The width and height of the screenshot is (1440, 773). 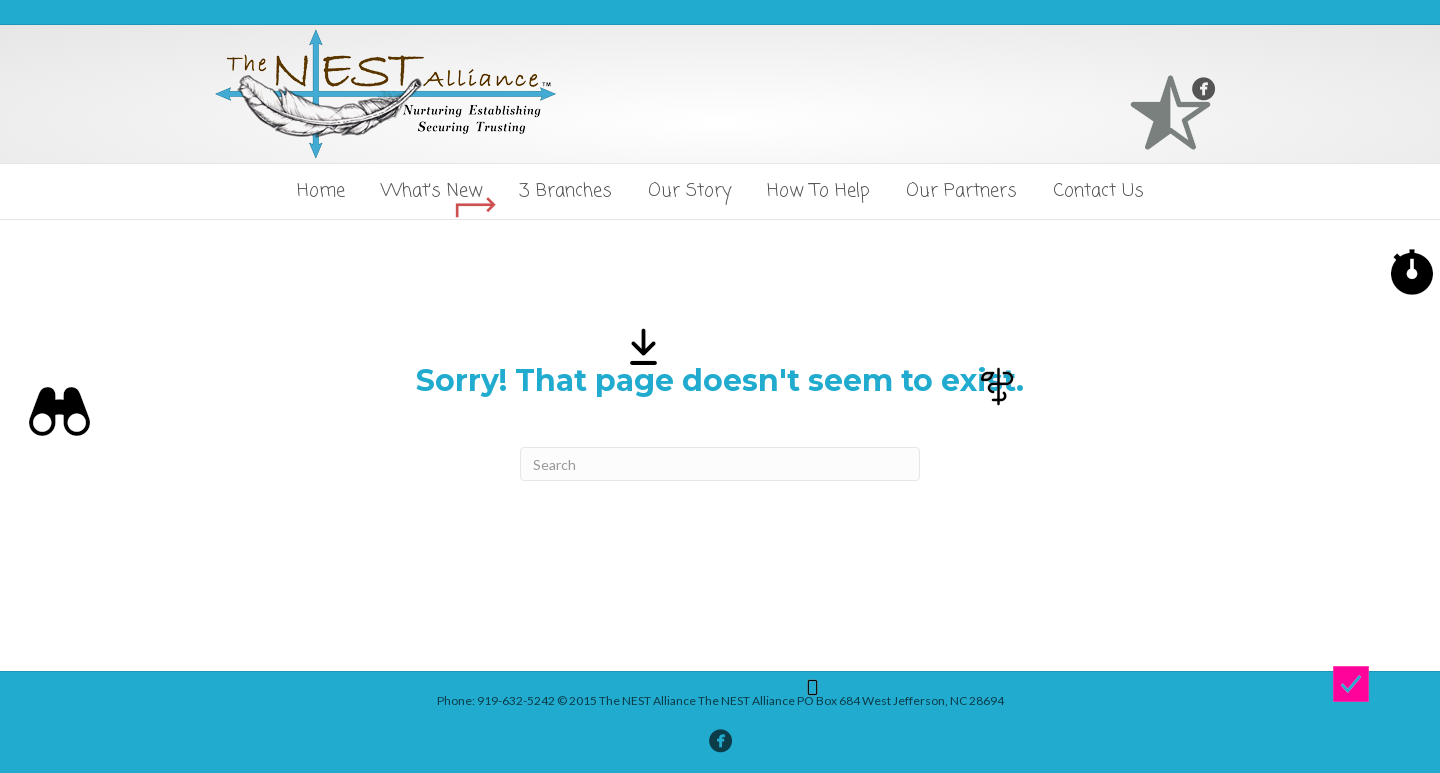 What do you see at coordinates (643, 347) in the screenshot?
I see `move item to bottom of list` at bounding box center [643, 347].